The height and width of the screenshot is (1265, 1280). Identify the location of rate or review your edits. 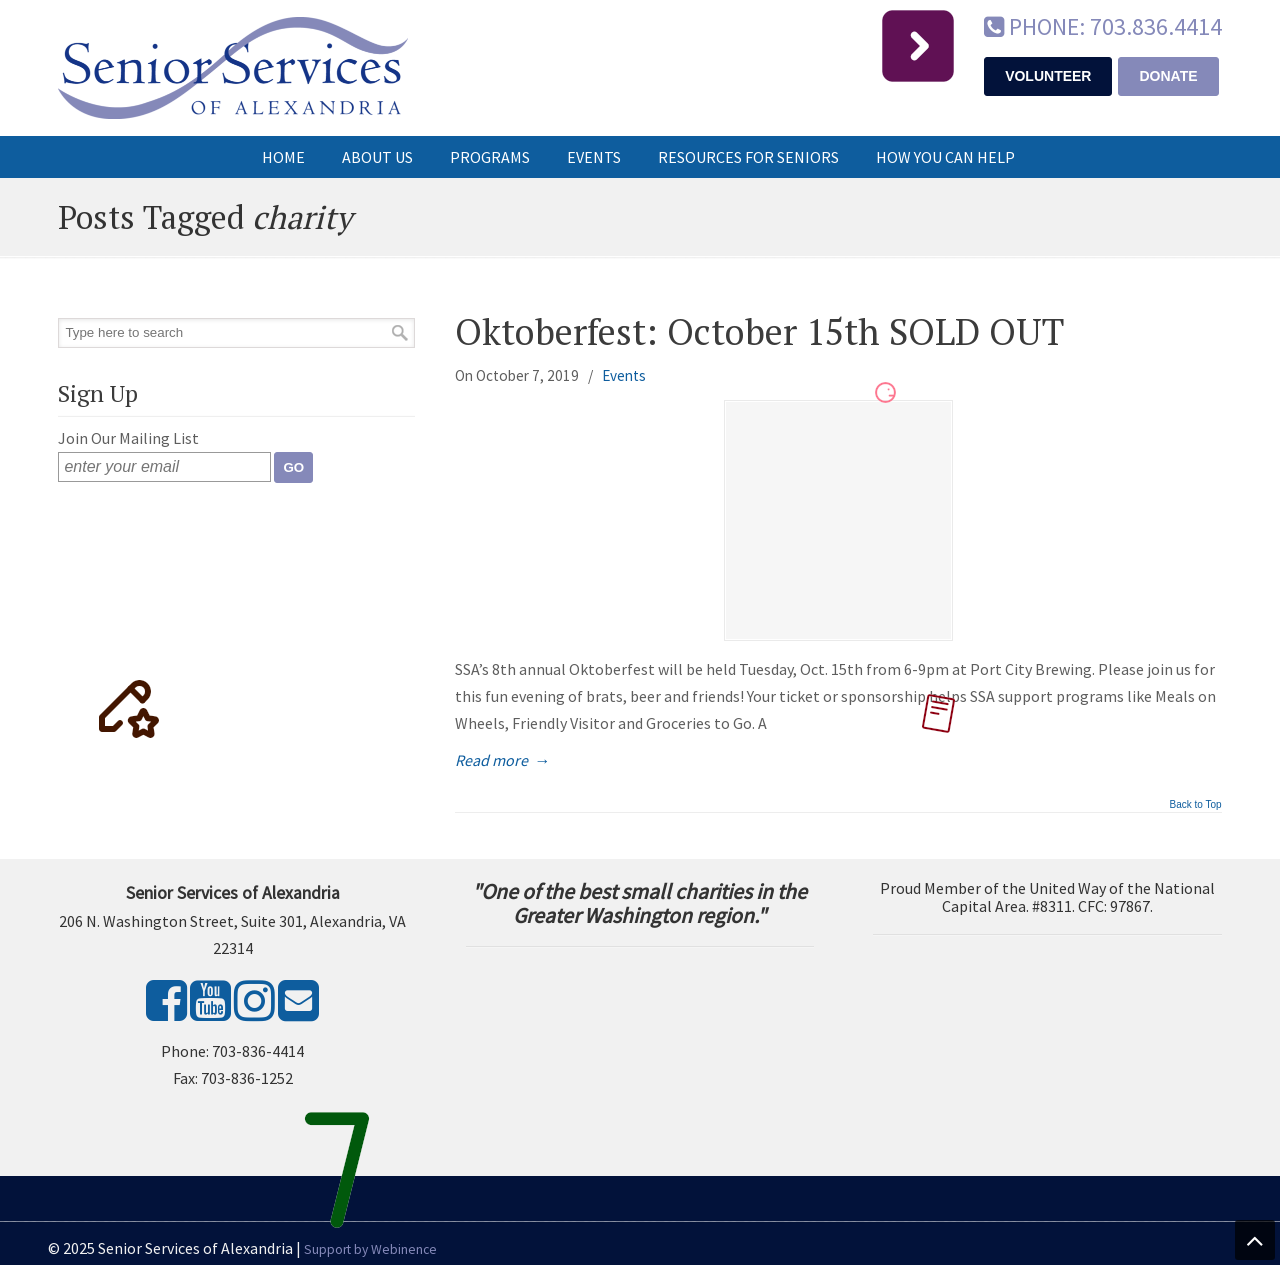
(126, 705).